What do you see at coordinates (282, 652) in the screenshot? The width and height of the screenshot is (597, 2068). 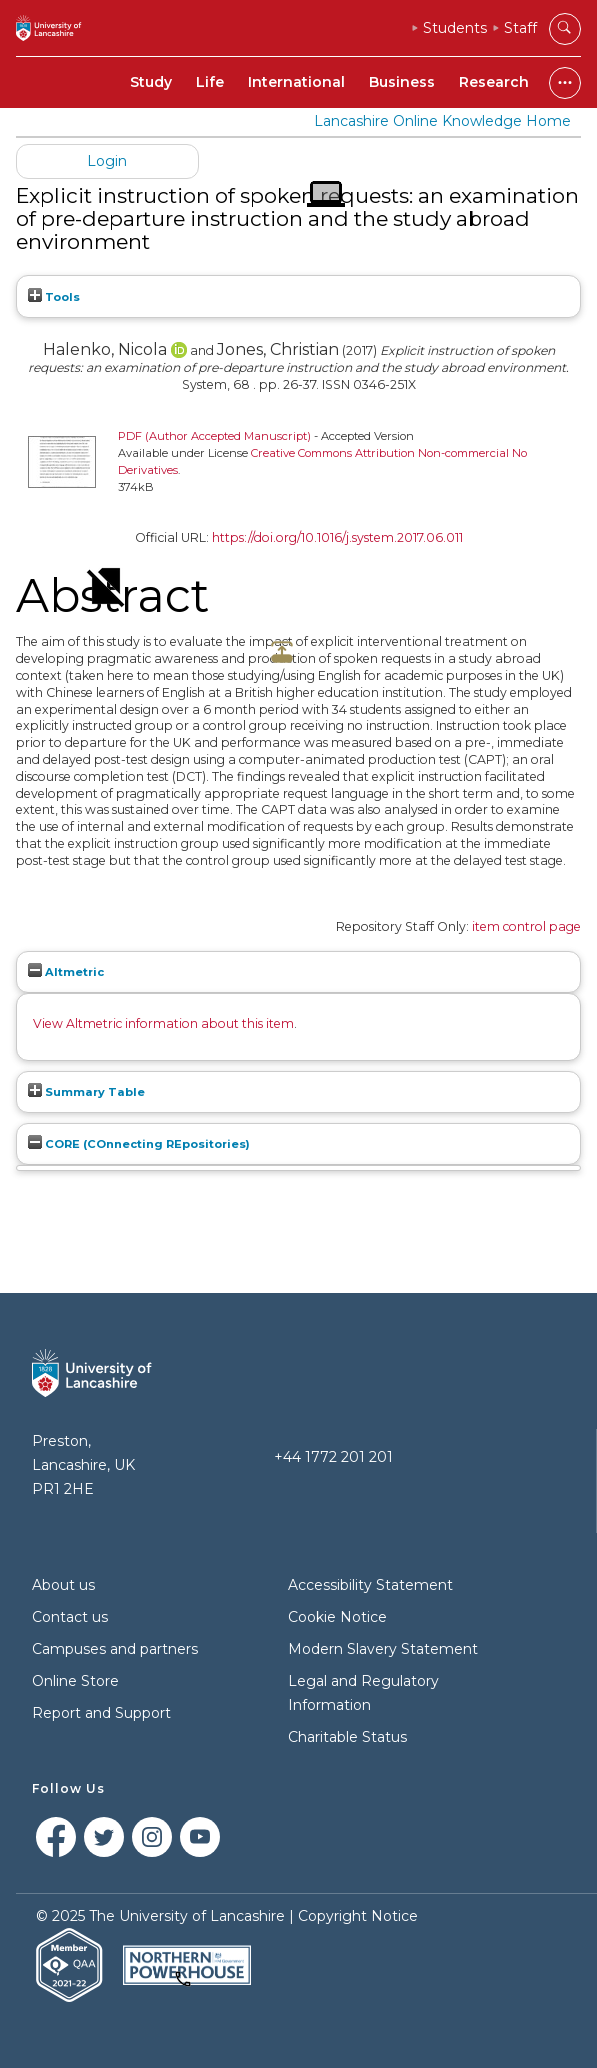 I see `move element to top position` at bounding box center [282, 652].